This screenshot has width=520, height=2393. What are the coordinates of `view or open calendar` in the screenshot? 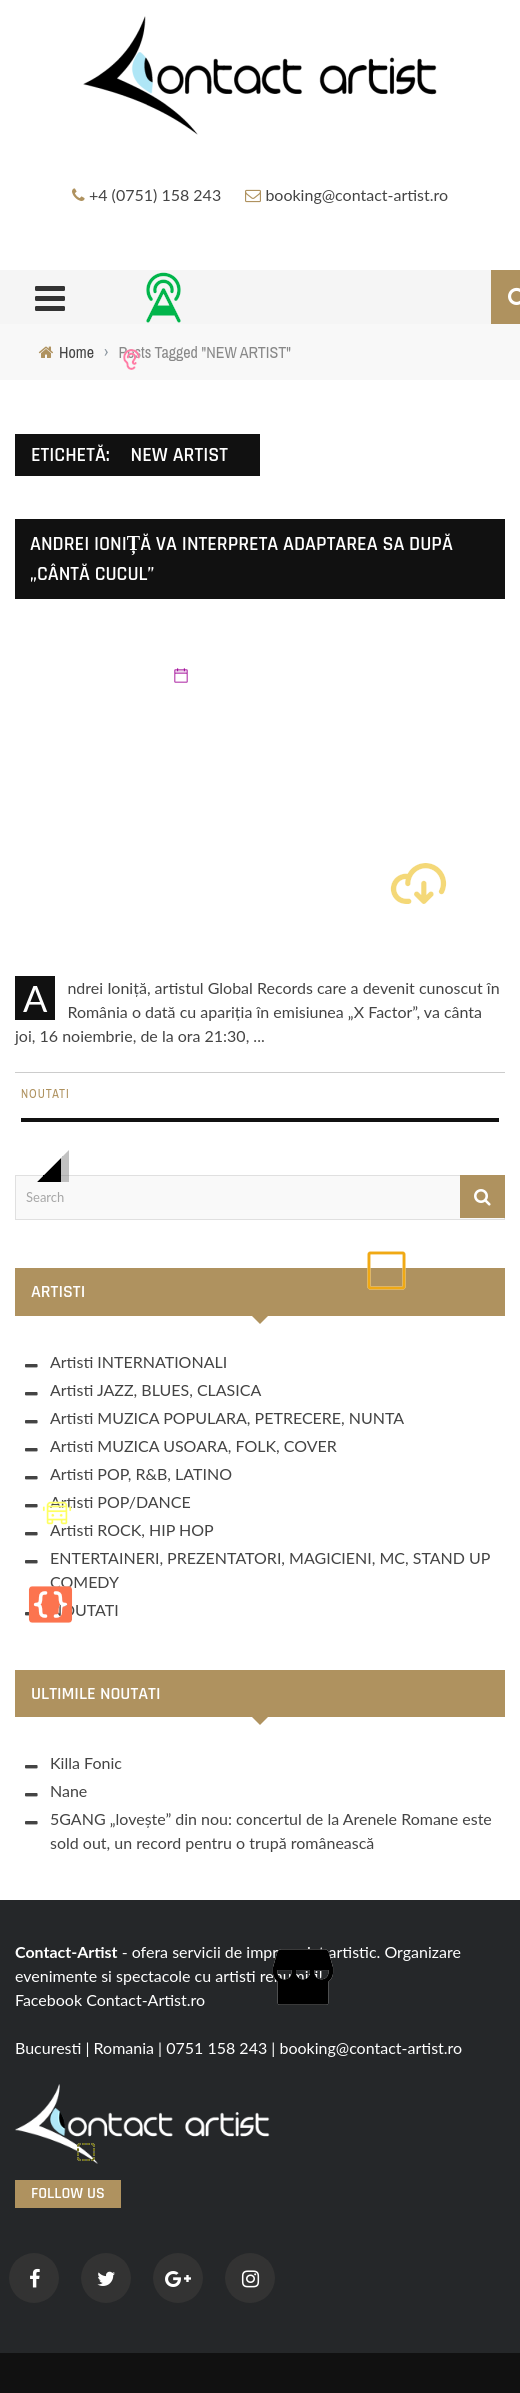 It's located at (181, 676).